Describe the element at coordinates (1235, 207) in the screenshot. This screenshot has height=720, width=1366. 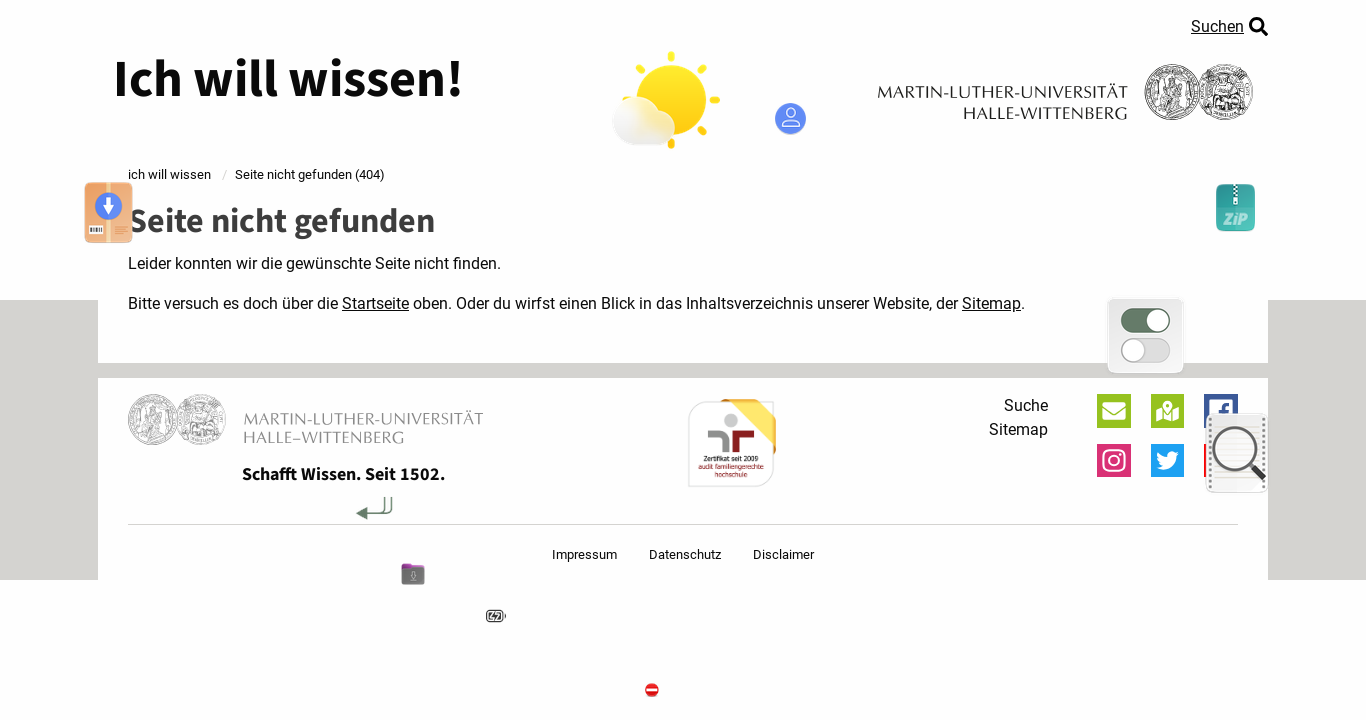
I see `compressed zip file` at that location.